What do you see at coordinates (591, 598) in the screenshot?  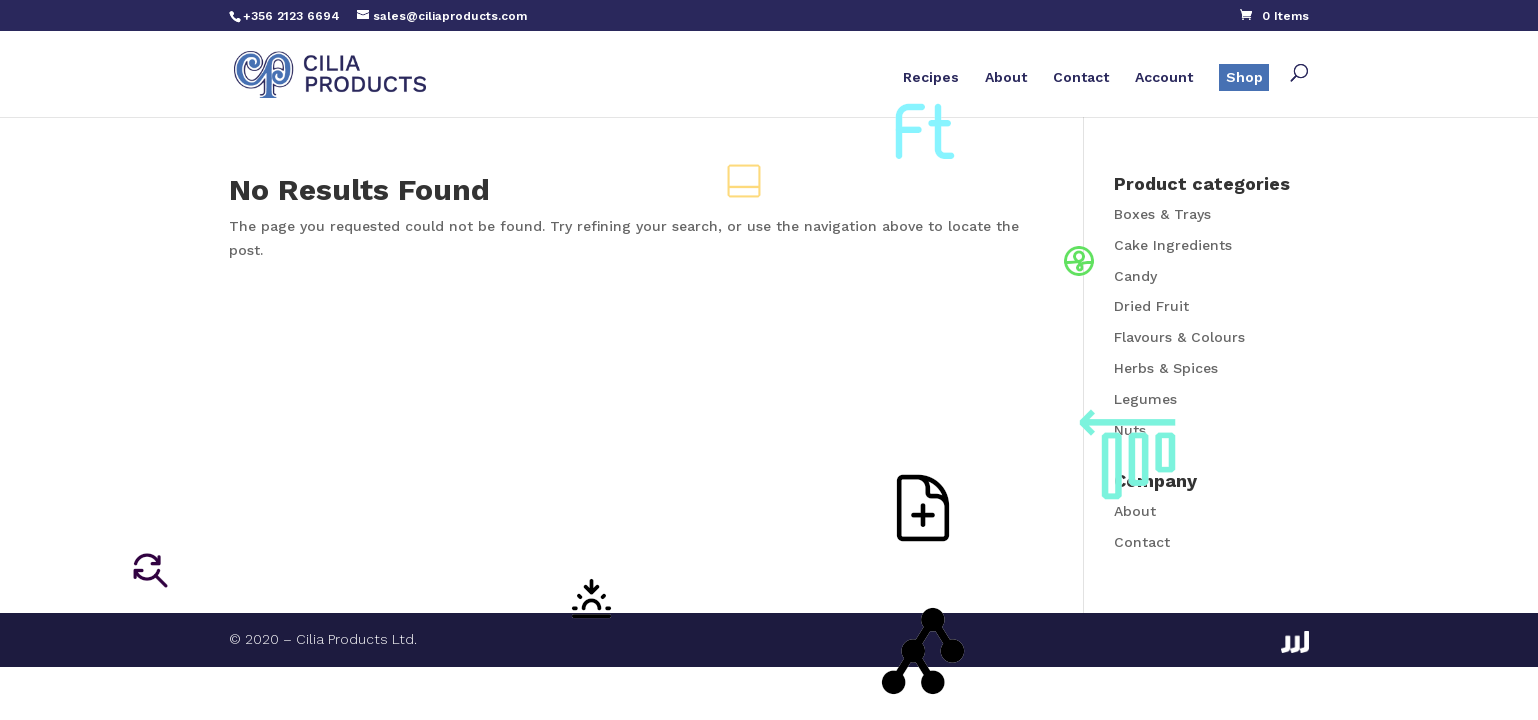 I see `set display to evening or night mode` at bounding box center [591, 598].